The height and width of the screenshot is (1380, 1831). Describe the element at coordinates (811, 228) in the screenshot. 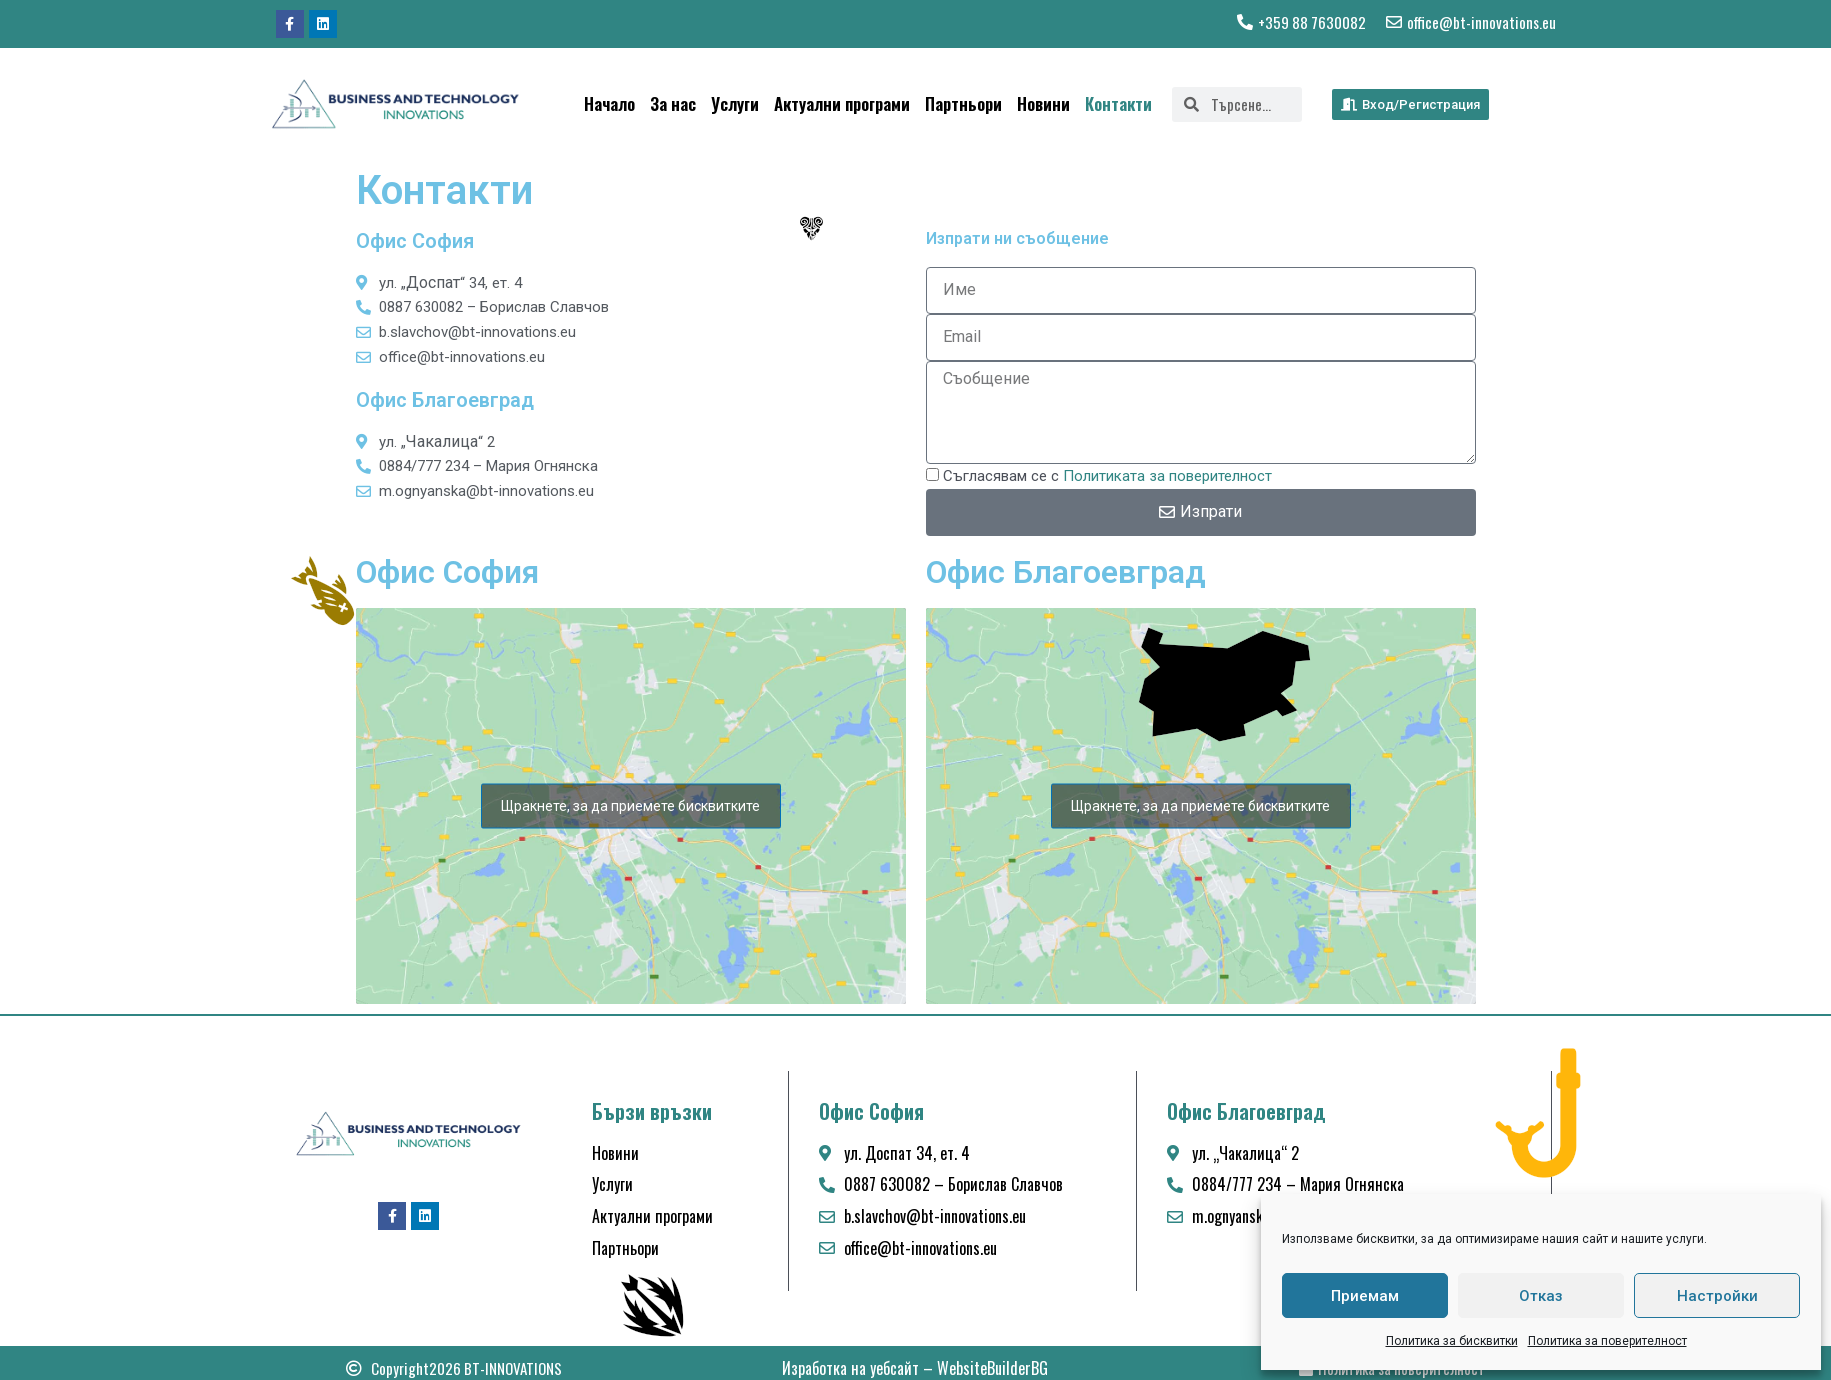

I see `select a guitar pick or musical accessory` at that location.